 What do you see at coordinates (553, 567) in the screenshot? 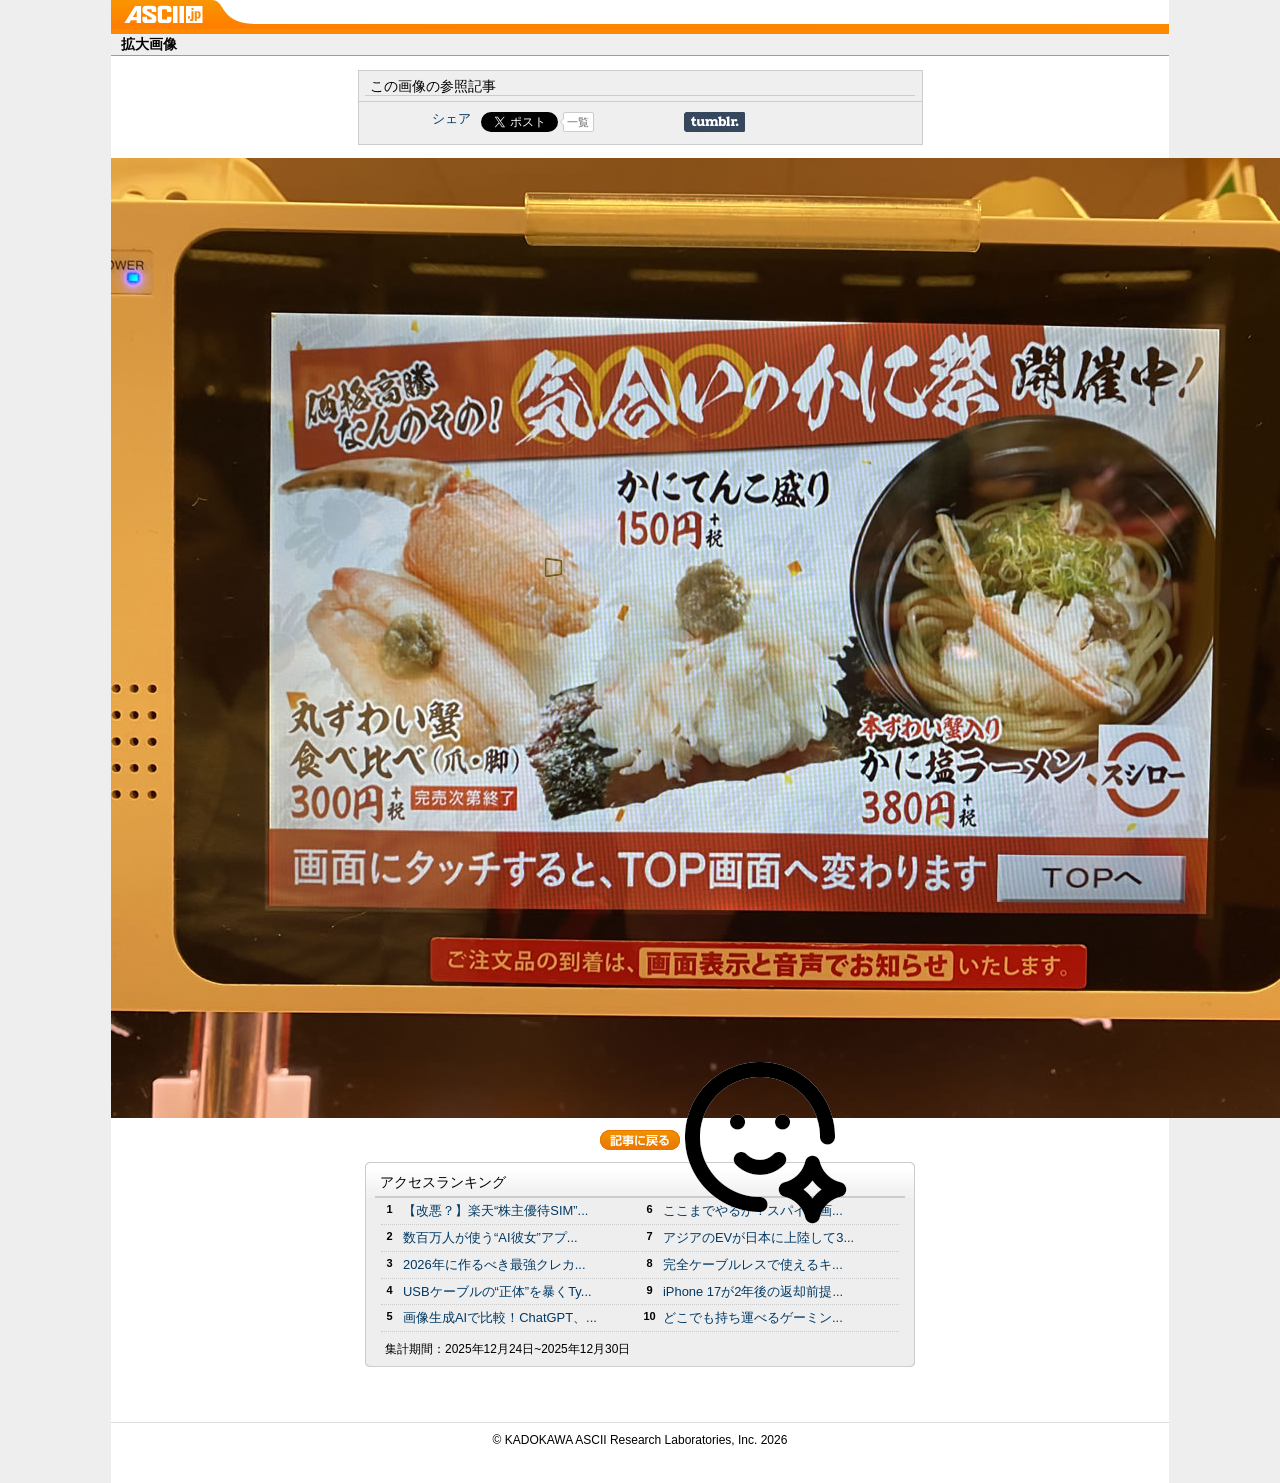
I see `adjust perspective or 3D view settings` at bounding box center [553, 567].